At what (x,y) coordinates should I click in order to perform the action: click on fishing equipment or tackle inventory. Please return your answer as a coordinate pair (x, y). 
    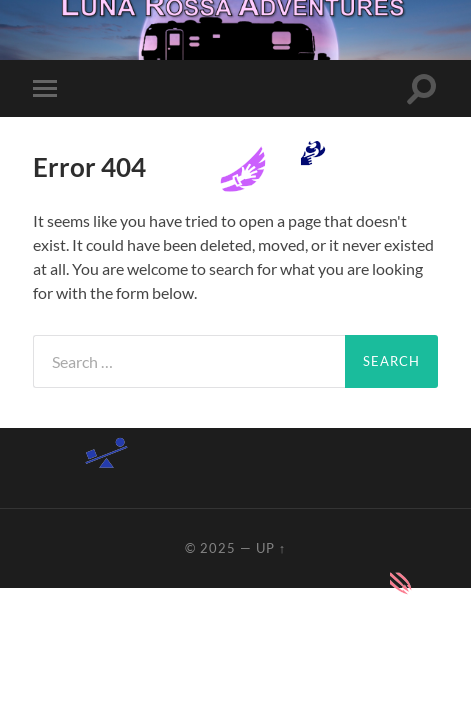
    Looking at the image, I should click on (400, 583).